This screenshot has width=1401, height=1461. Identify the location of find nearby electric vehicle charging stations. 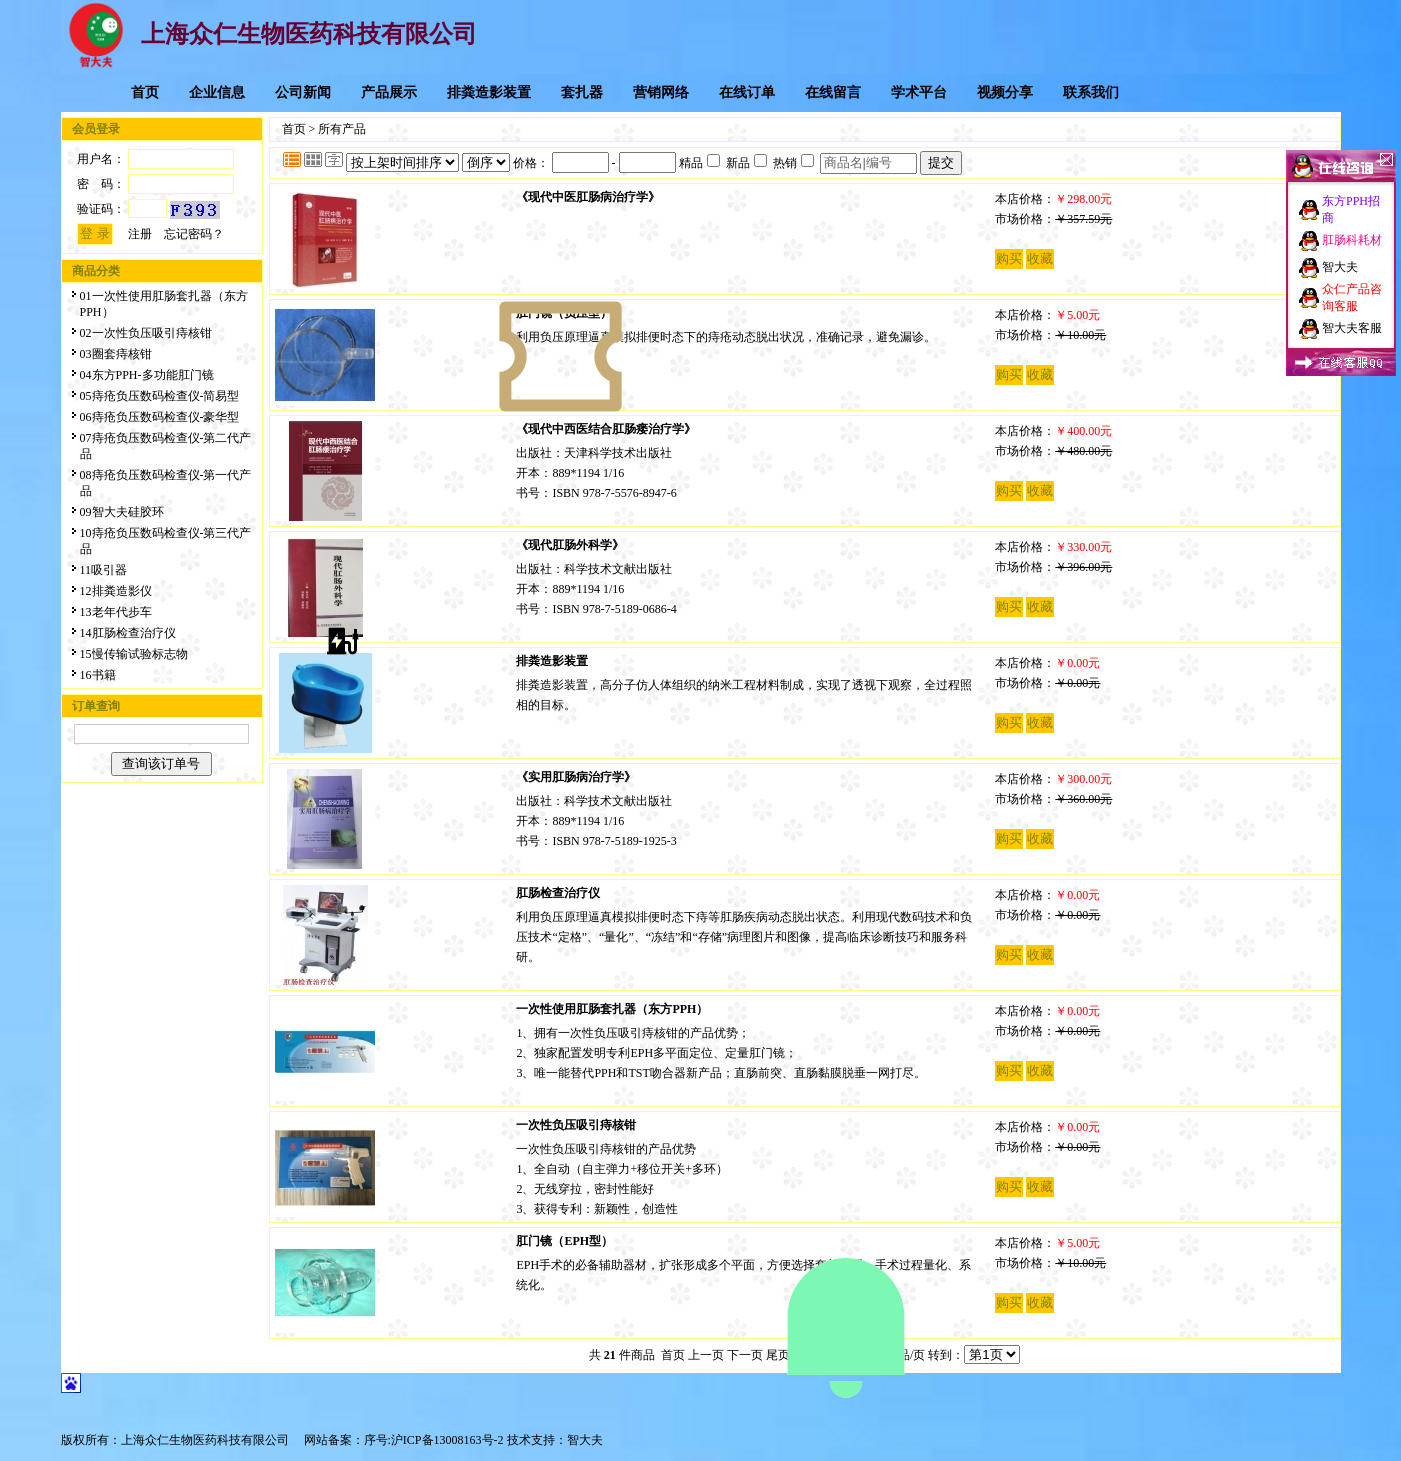
(342, 641).